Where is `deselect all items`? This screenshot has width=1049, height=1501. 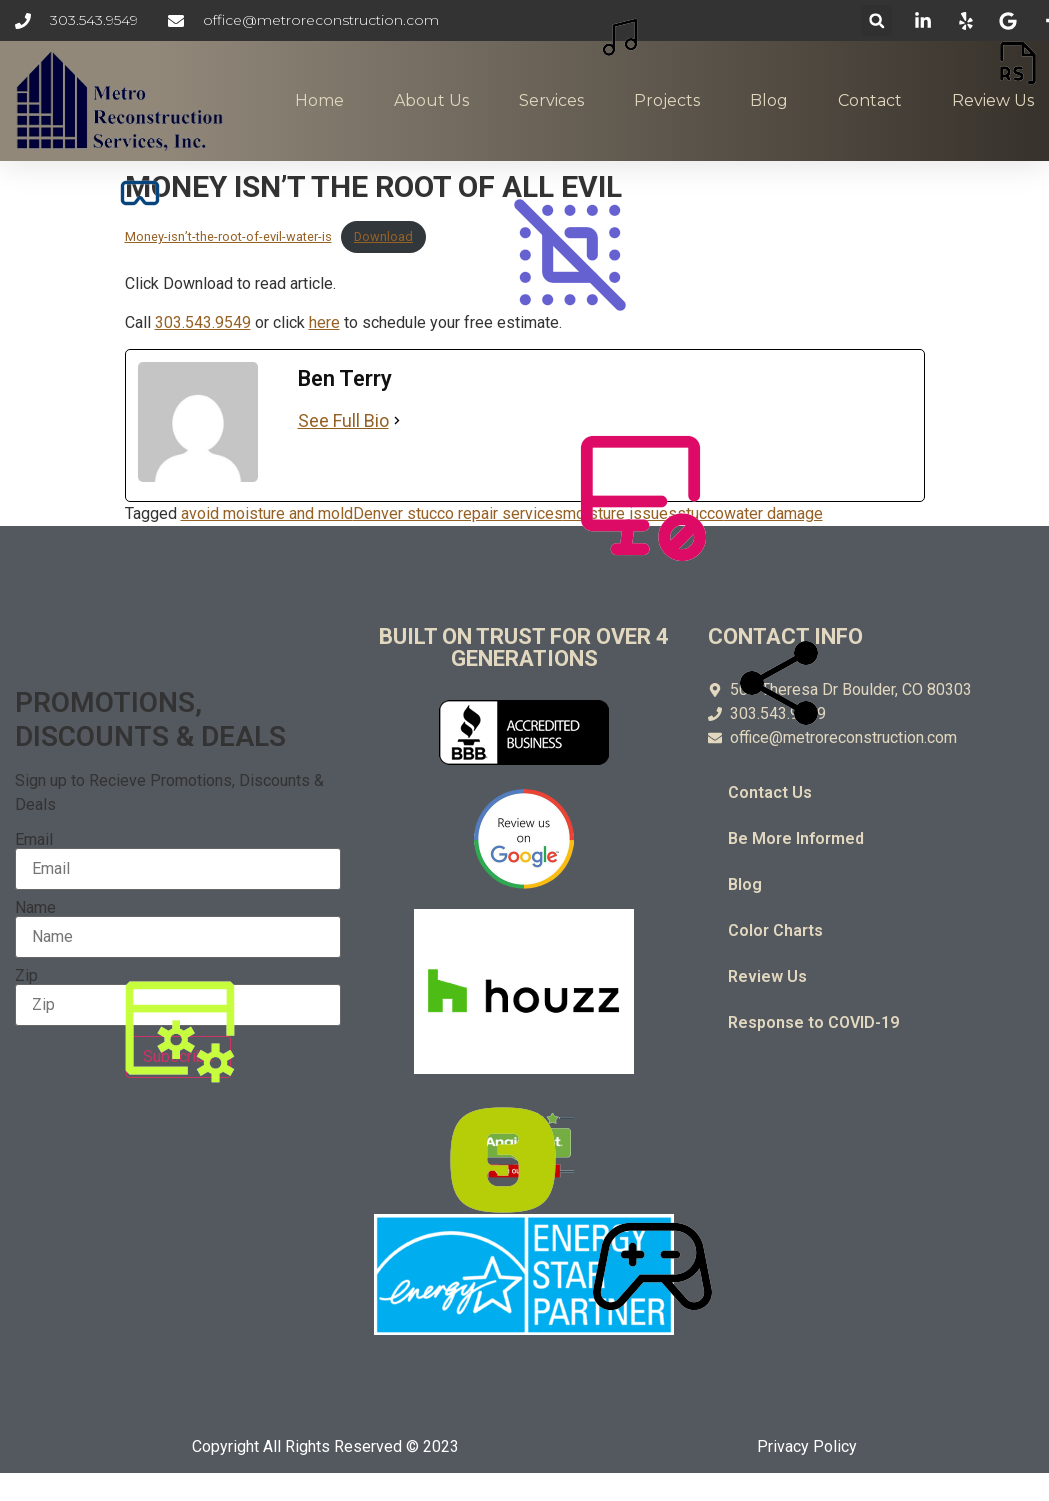 deselect all items is located at coordinates (570, 255).